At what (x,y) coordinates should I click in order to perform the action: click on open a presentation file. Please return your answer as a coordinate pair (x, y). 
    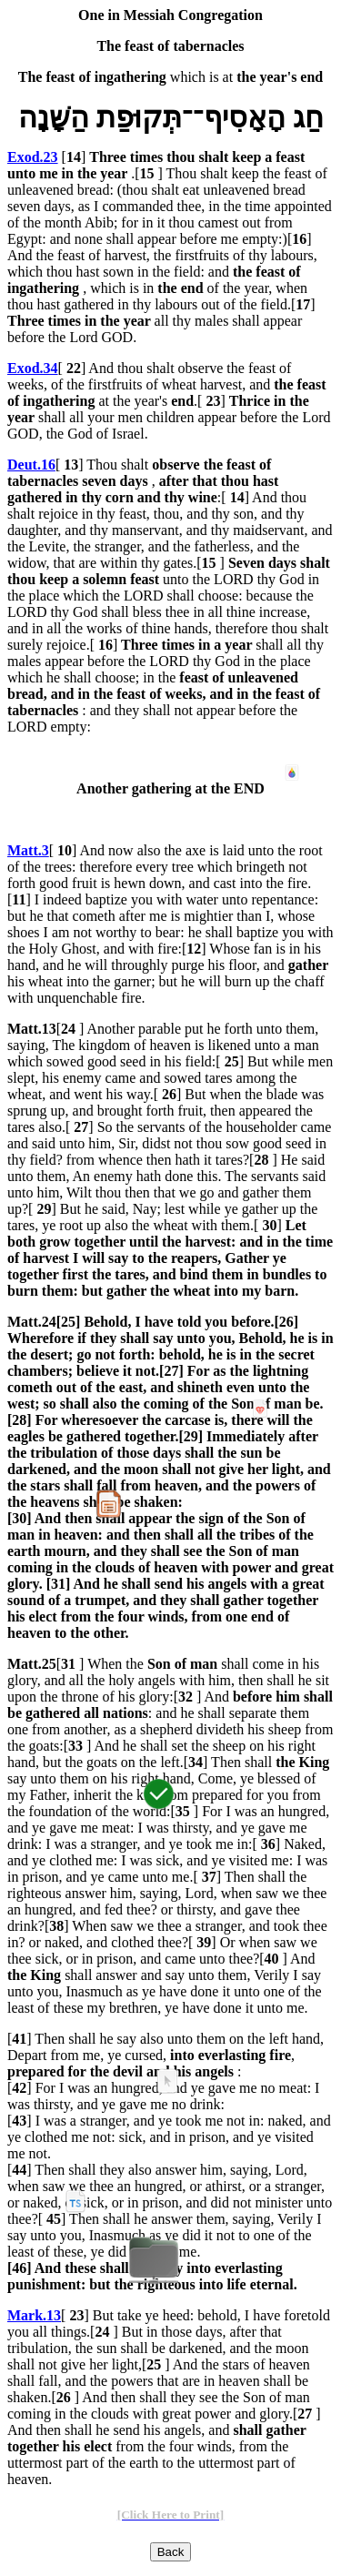
    Looking at the image, I should click on (108, 1503).